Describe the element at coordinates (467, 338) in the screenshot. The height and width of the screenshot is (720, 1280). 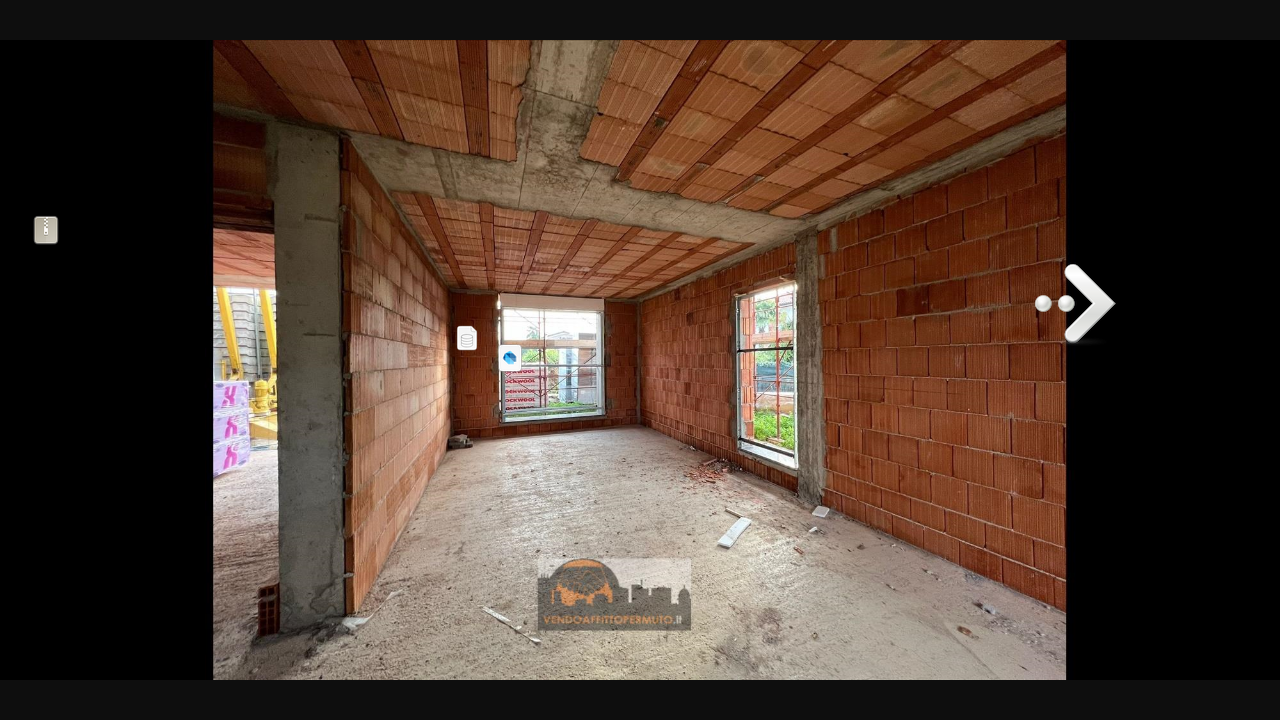
I see `open a database file` at that location.